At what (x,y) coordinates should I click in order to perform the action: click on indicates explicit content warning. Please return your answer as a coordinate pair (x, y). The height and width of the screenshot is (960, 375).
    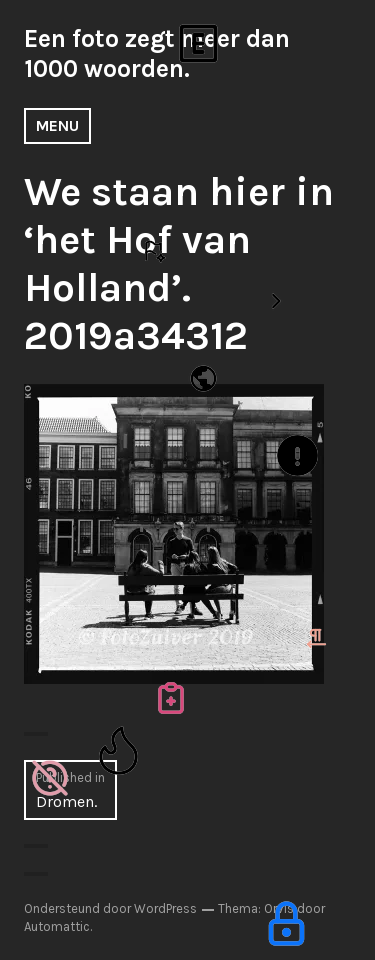
    Looking at the image, I should click on (198, 43).